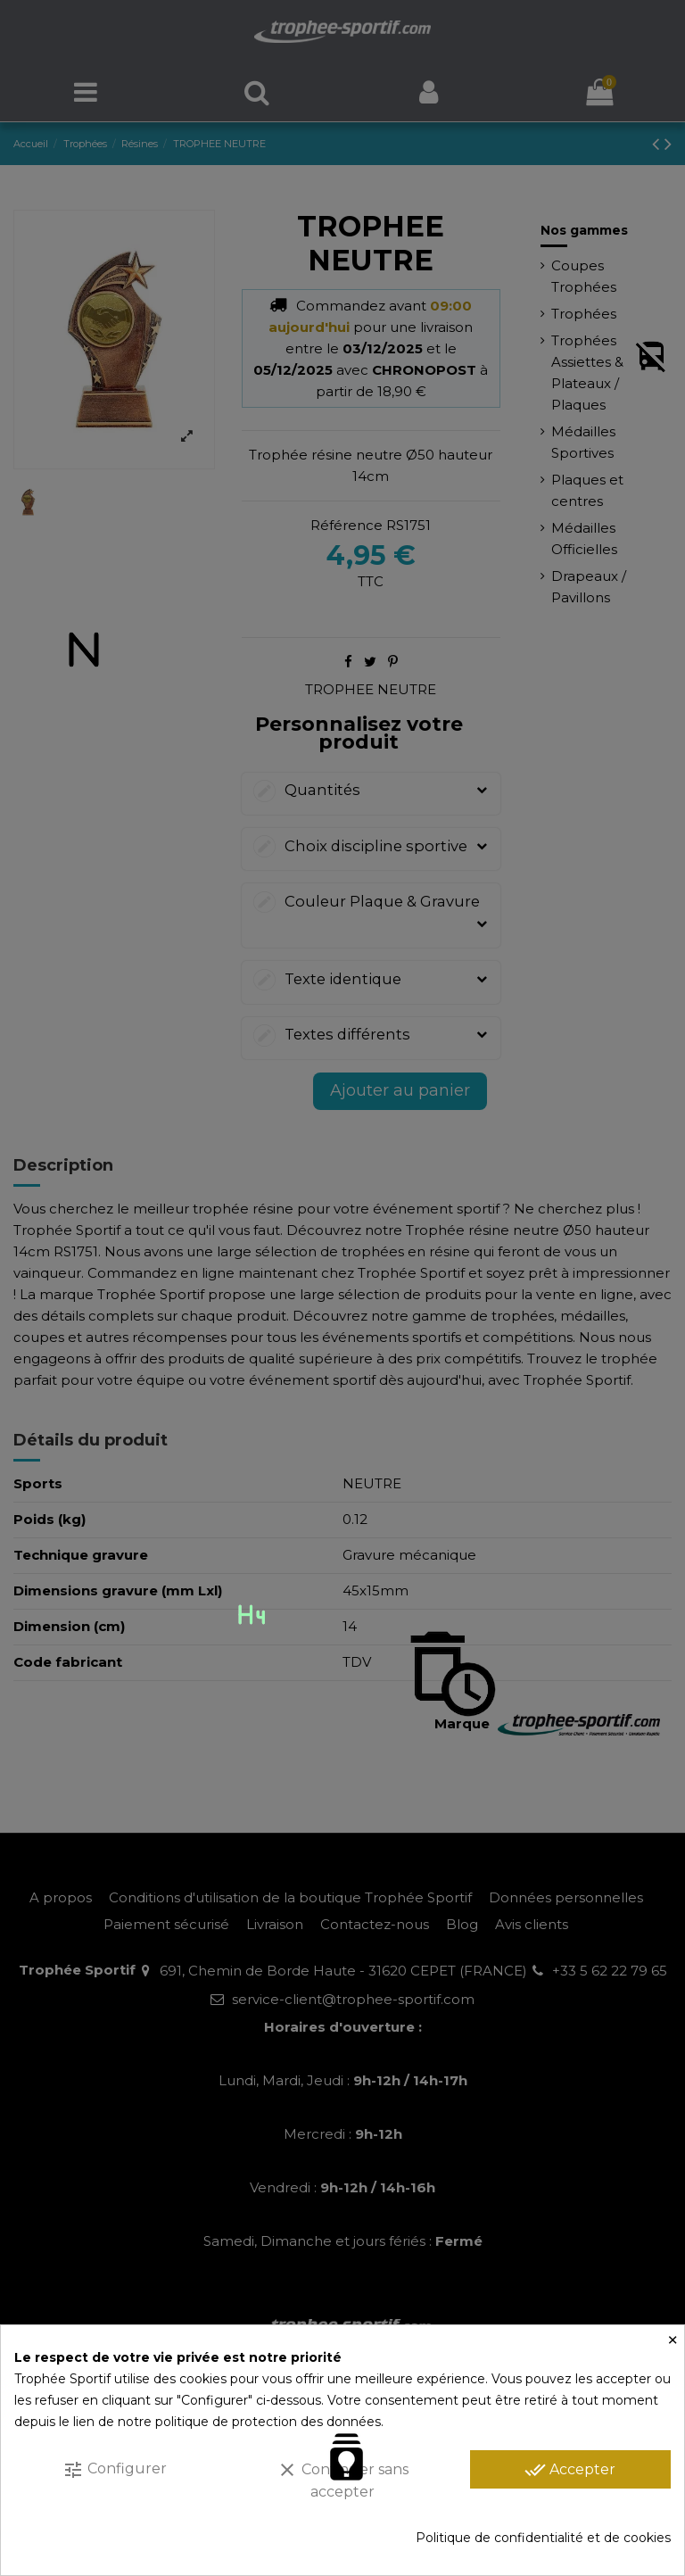 The height and width of the screenshot is (2576, 685). Describe the element at coordinates (251, 1614) in the screenshot. I see `format text as heading level 4` at that location.